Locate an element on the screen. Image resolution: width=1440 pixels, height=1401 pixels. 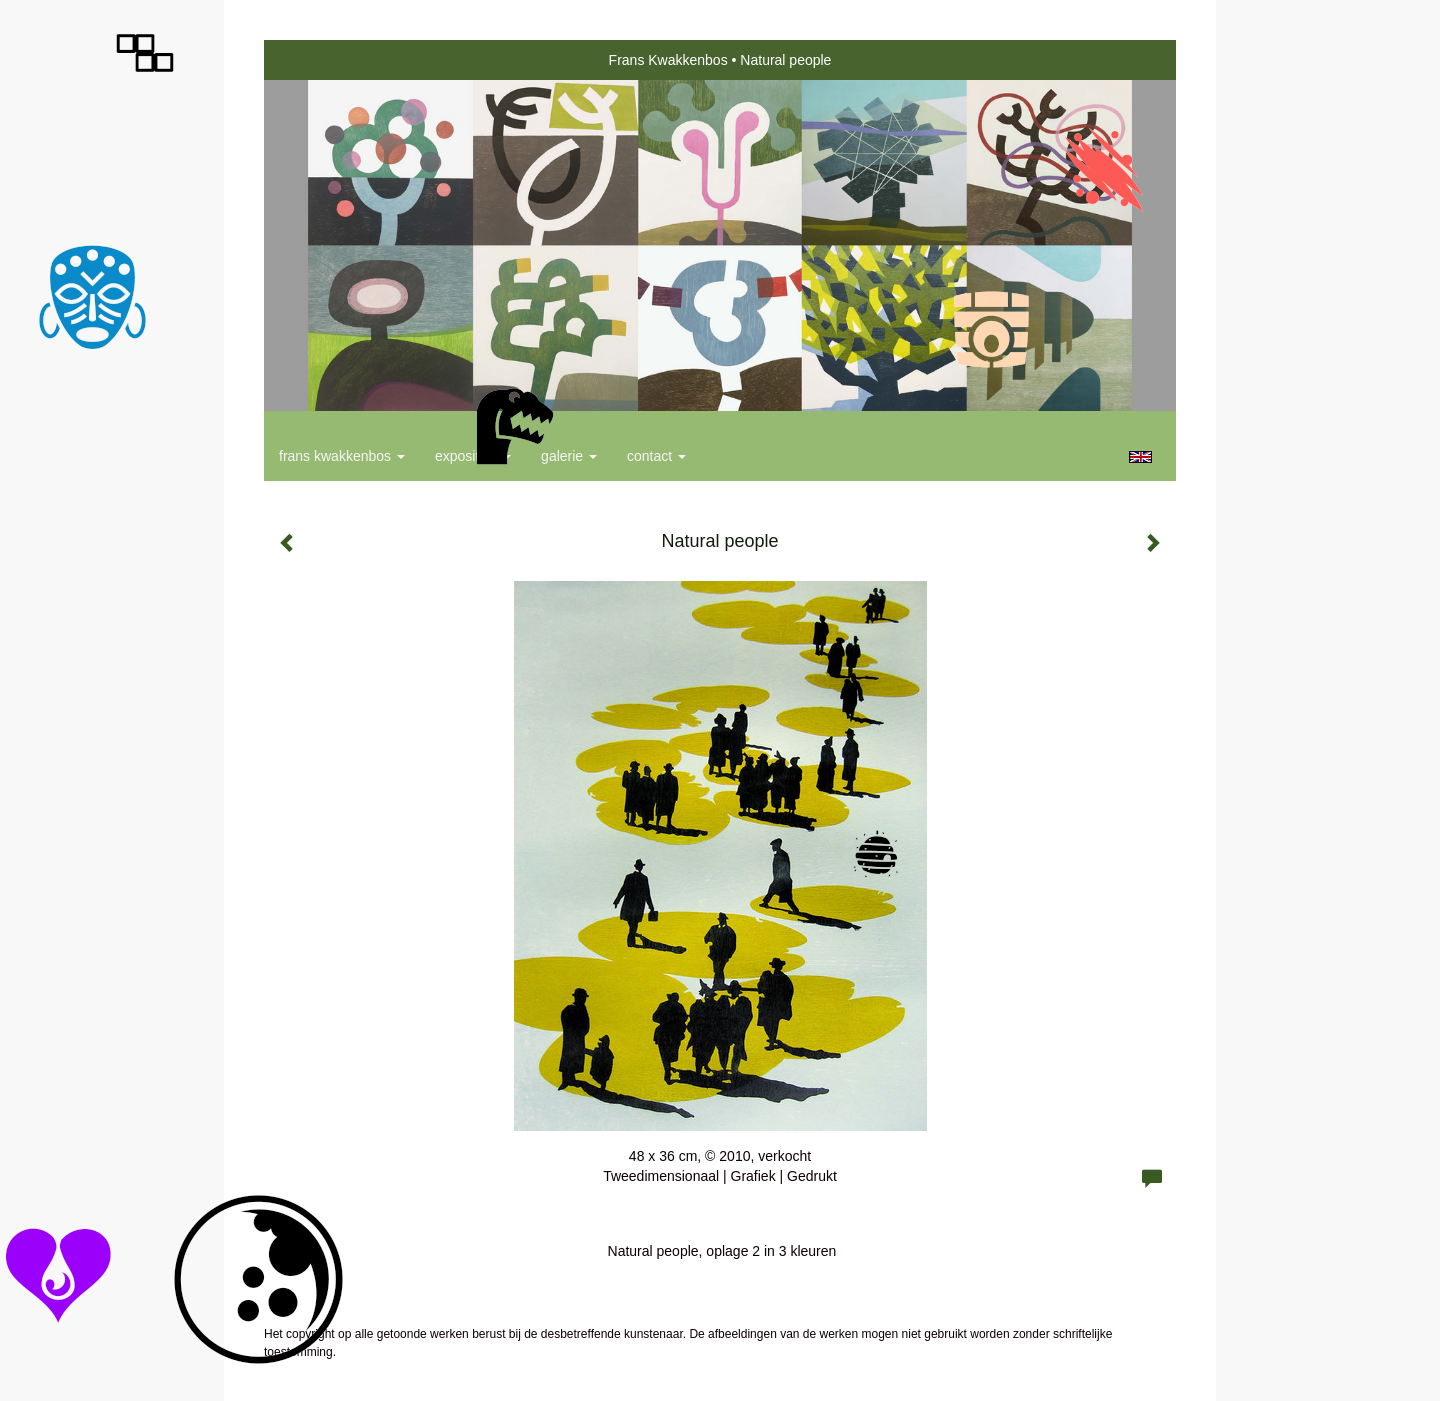
rotate or place a z-shaped tetris block is located at coordinates (145, 53).